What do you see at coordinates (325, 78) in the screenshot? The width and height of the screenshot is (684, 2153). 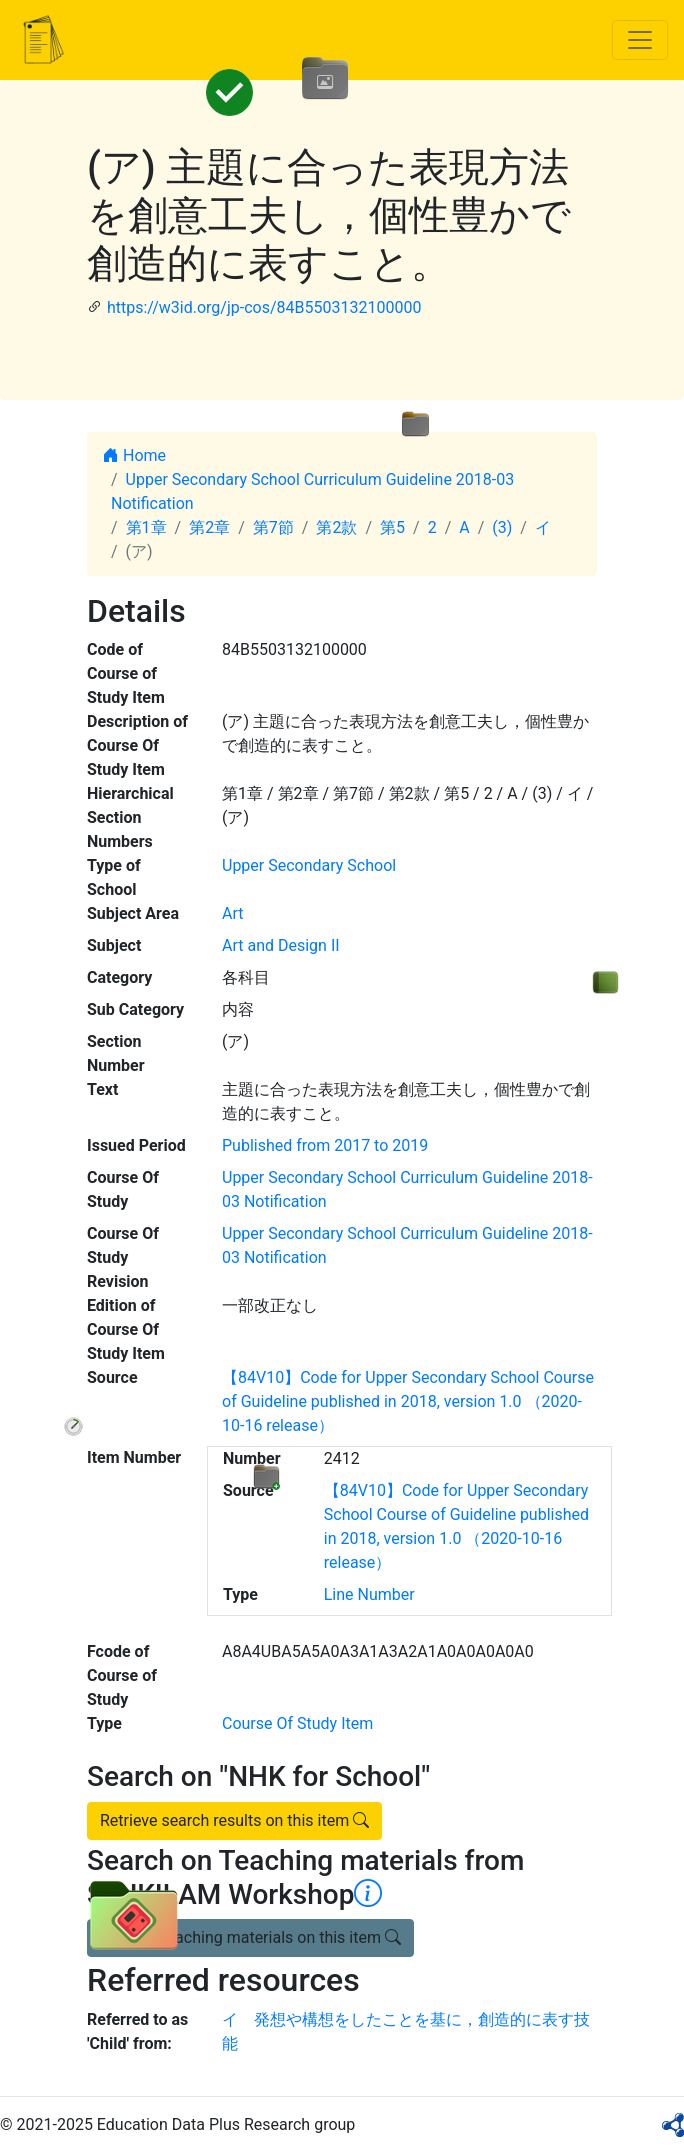 I see `open your pictures folder` at bounding box center [325, 78].